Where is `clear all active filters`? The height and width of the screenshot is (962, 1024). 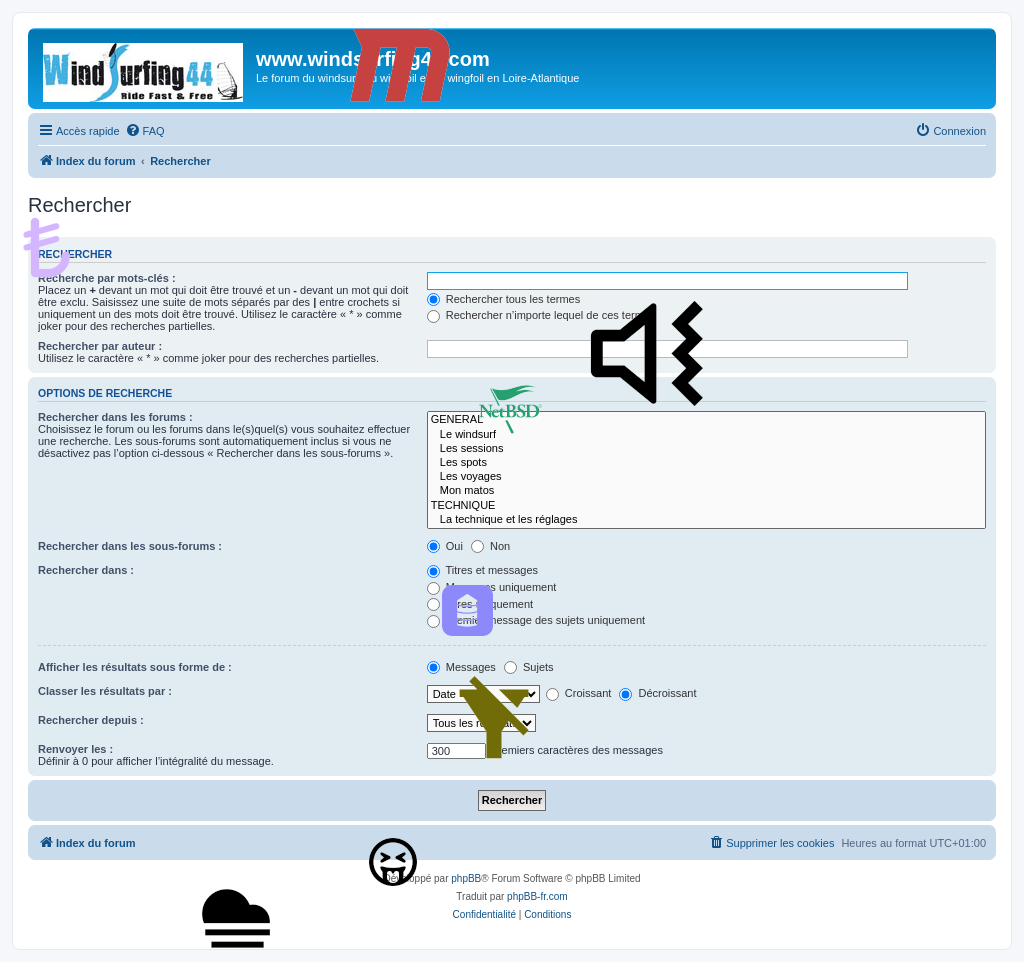 clear all active filters is located at coordinates (494, 720).